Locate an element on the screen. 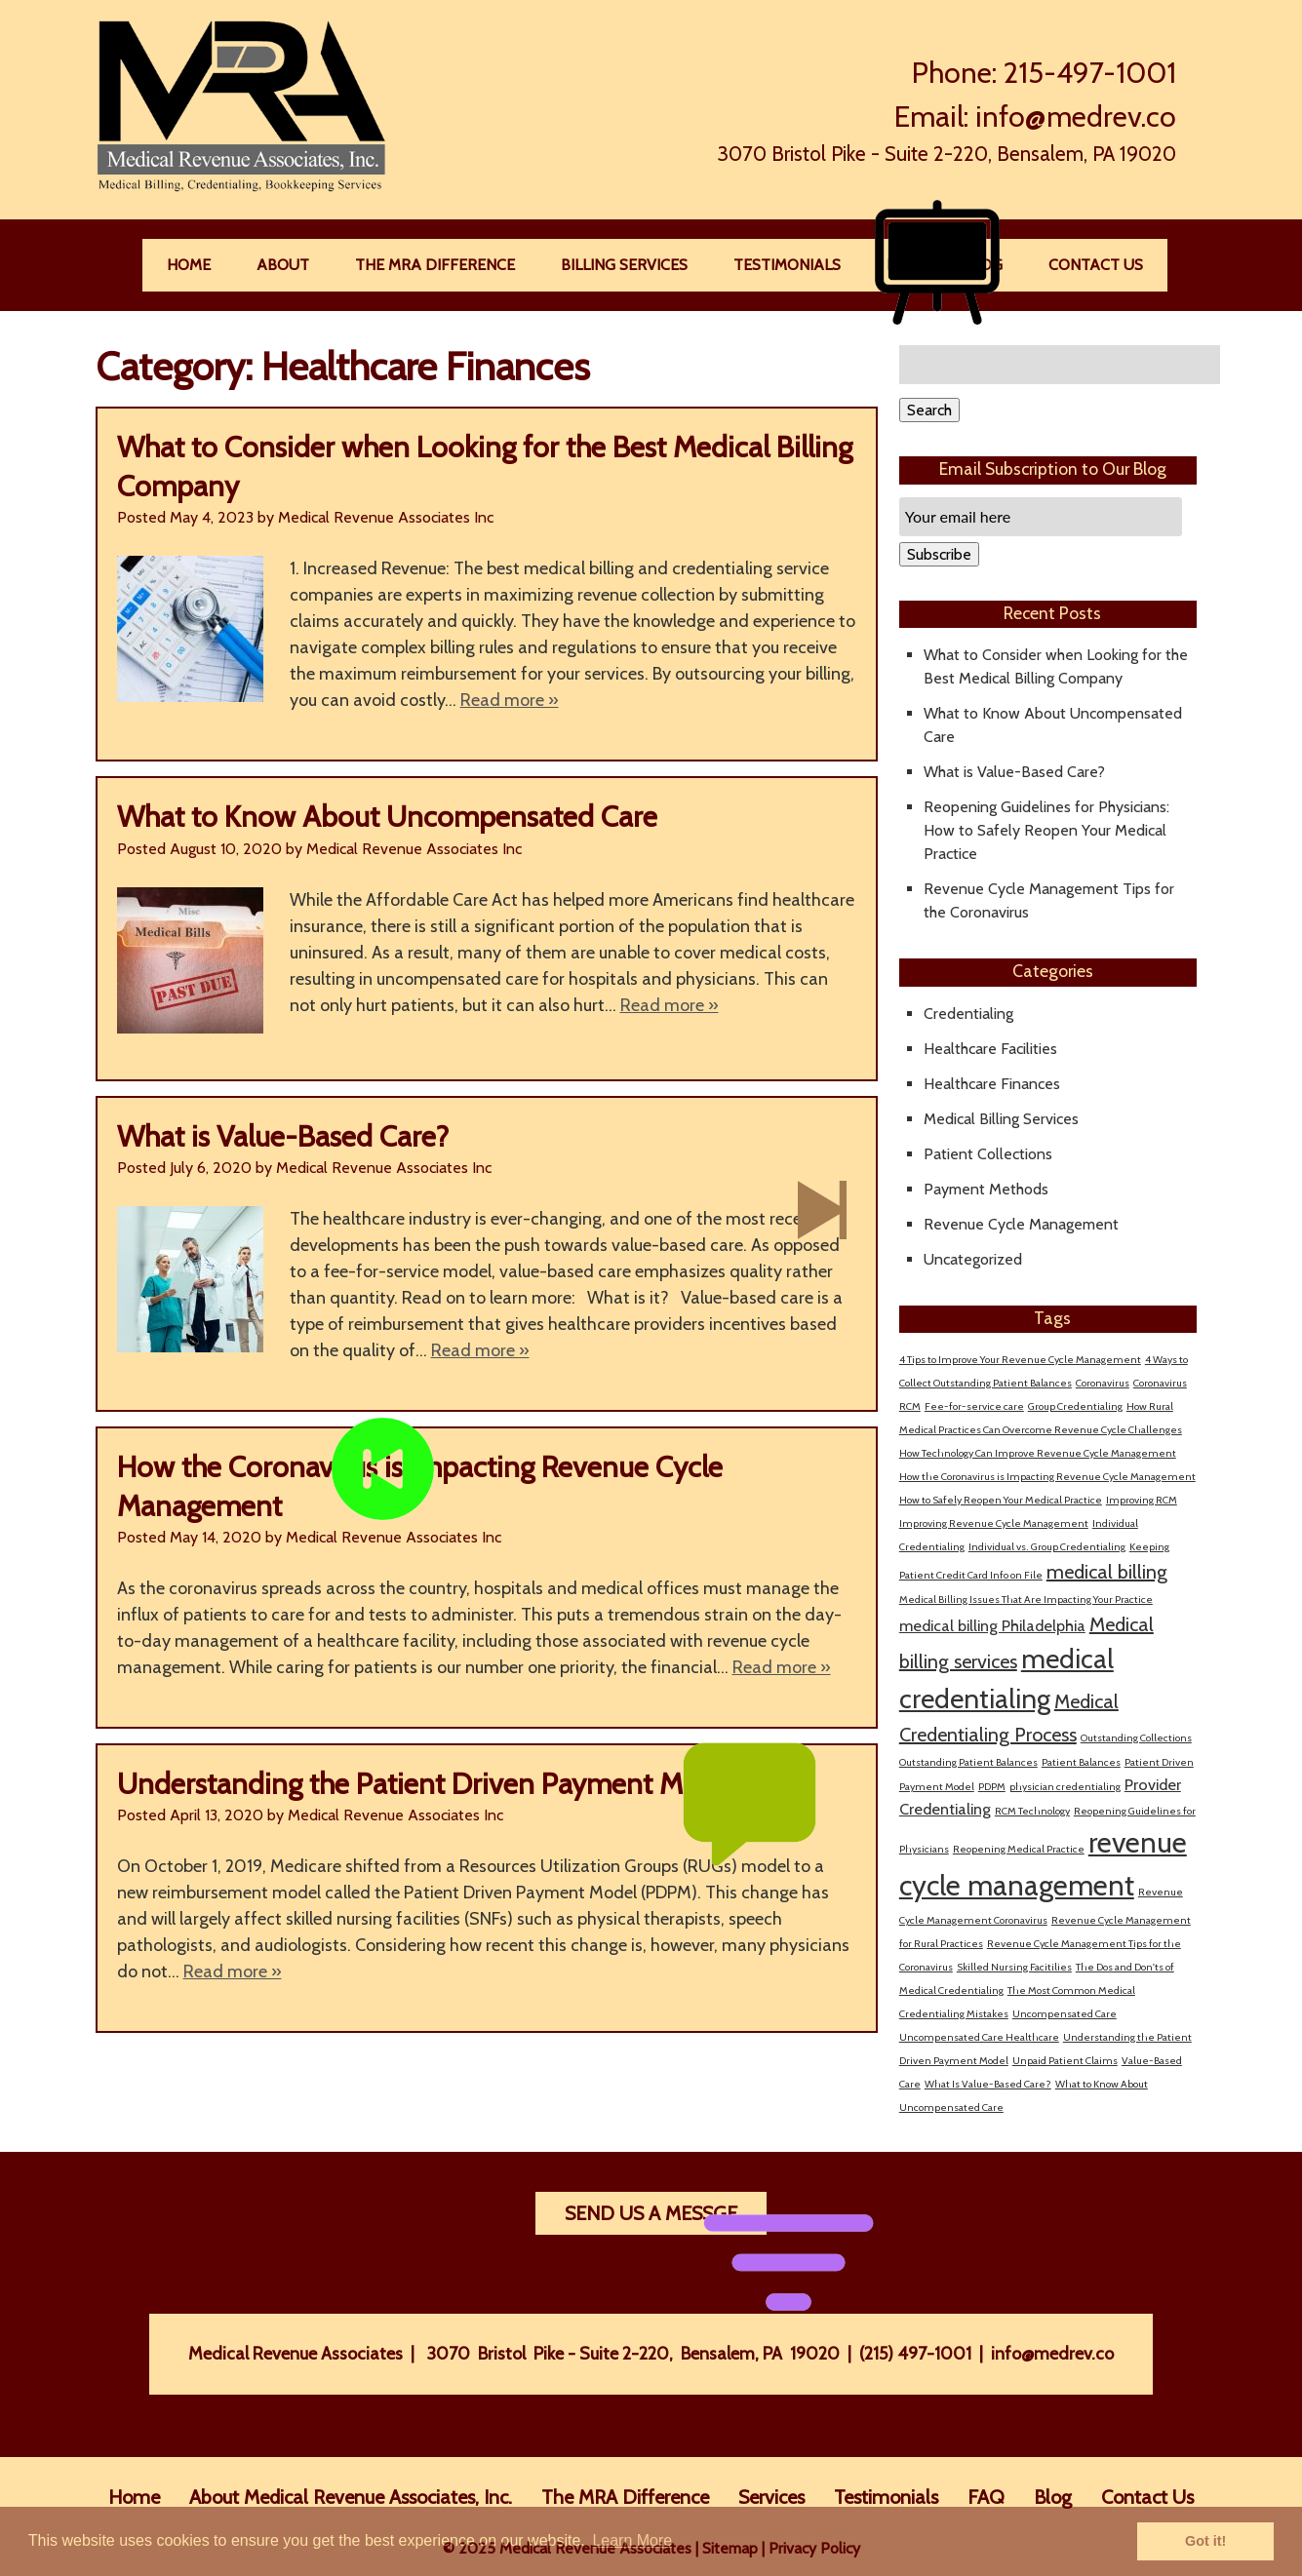 This screenshot has height=2576, width=1302. filter or sort list items is located at coordinates (788, 2262).